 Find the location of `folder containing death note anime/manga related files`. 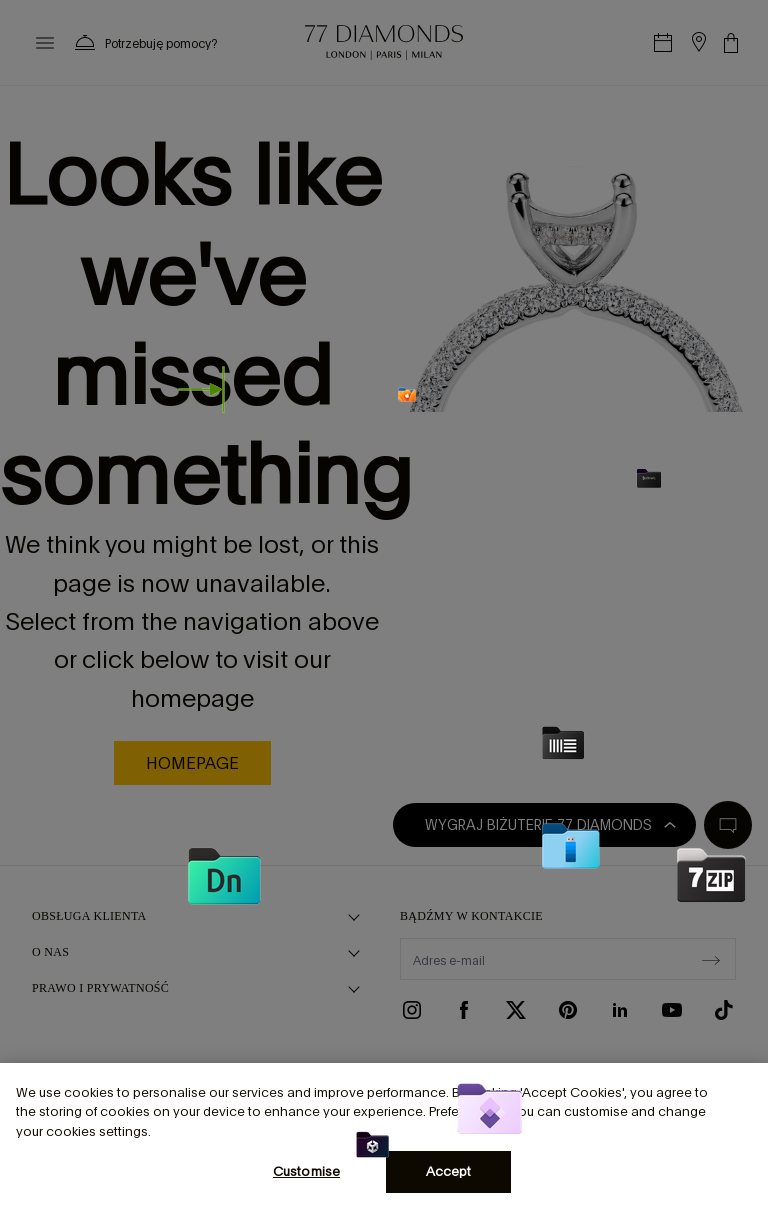

folder containing death note anime/manga related files is located at coordinates (649, 479).